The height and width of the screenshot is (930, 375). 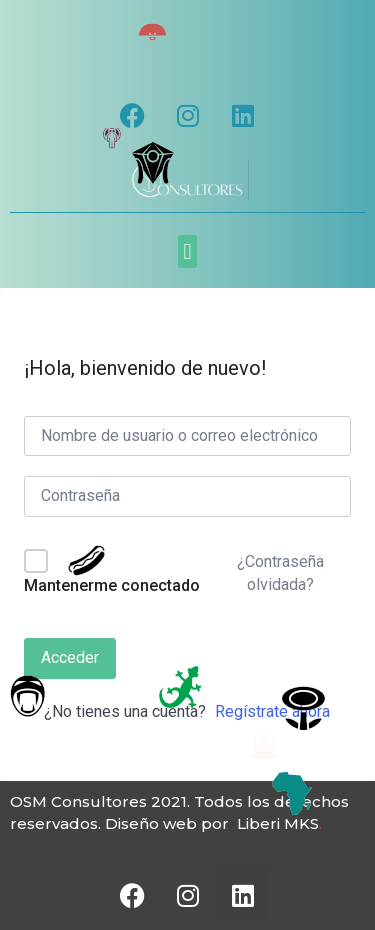 What do you see at coordinates (264, 746) in the screenshot?
I see `view jewelry or engagement ring item` at bounding box center [264, 746].